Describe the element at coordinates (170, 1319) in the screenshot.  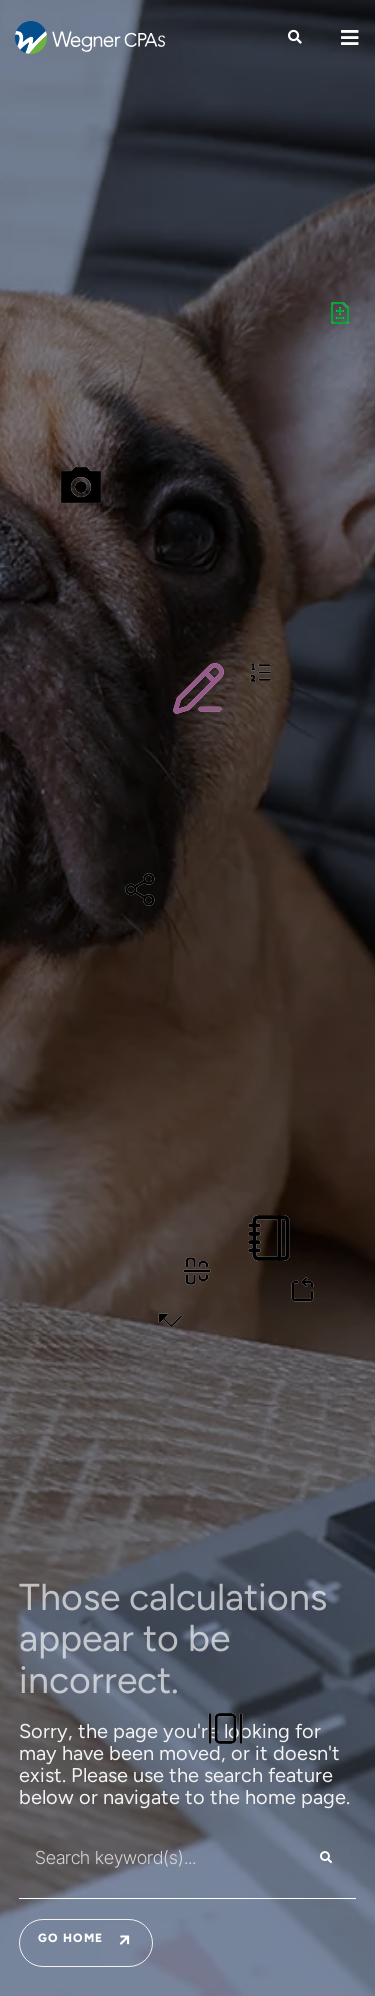
I see `go back or return to previous step` at that location.